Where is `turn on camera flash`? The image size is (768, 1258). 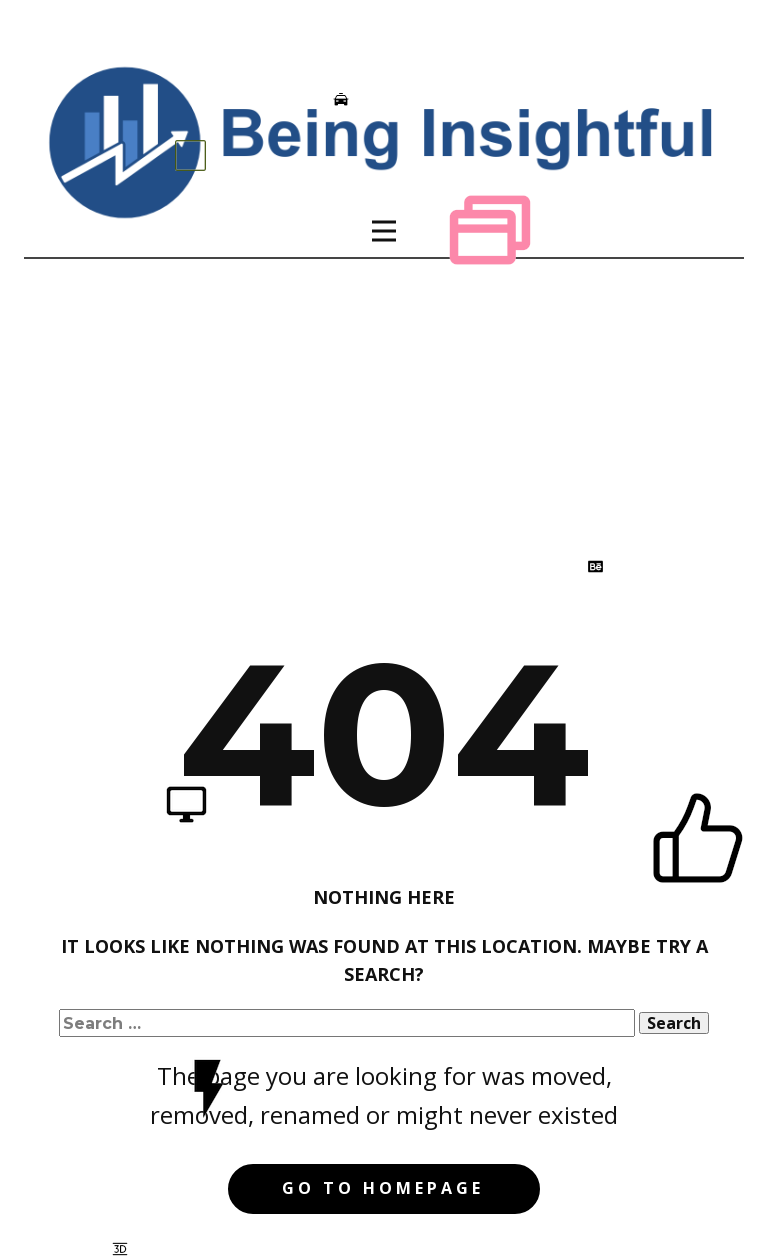
turn on camera flash is located at coordinates (209, 1089).